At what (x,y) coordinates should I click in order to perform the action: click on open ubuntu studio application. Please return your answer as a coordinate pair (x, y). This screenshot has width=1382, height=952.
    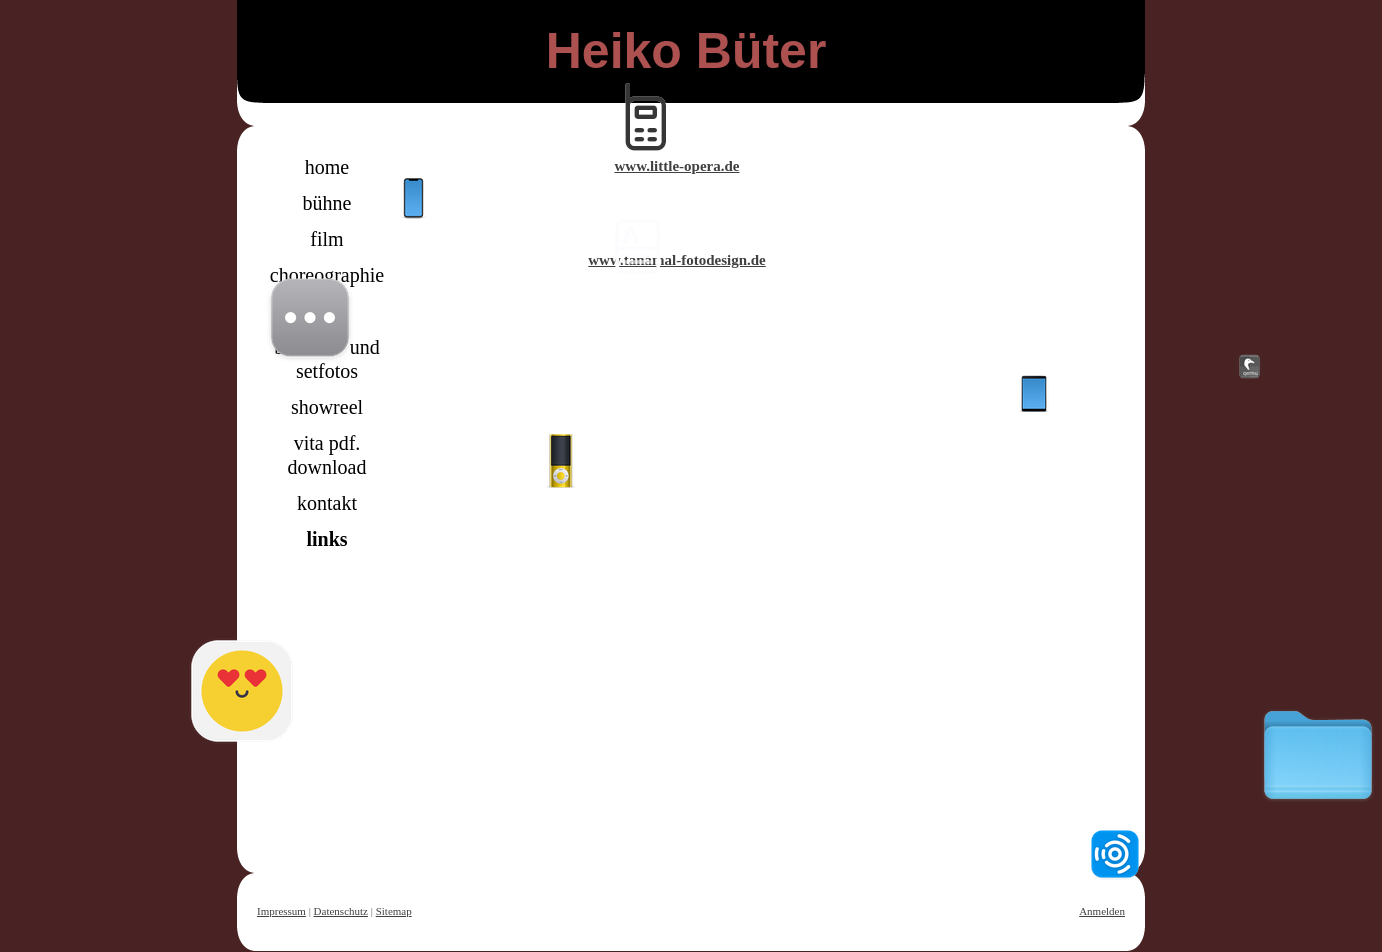
    Looking at the image, I should click on (1115, 854).